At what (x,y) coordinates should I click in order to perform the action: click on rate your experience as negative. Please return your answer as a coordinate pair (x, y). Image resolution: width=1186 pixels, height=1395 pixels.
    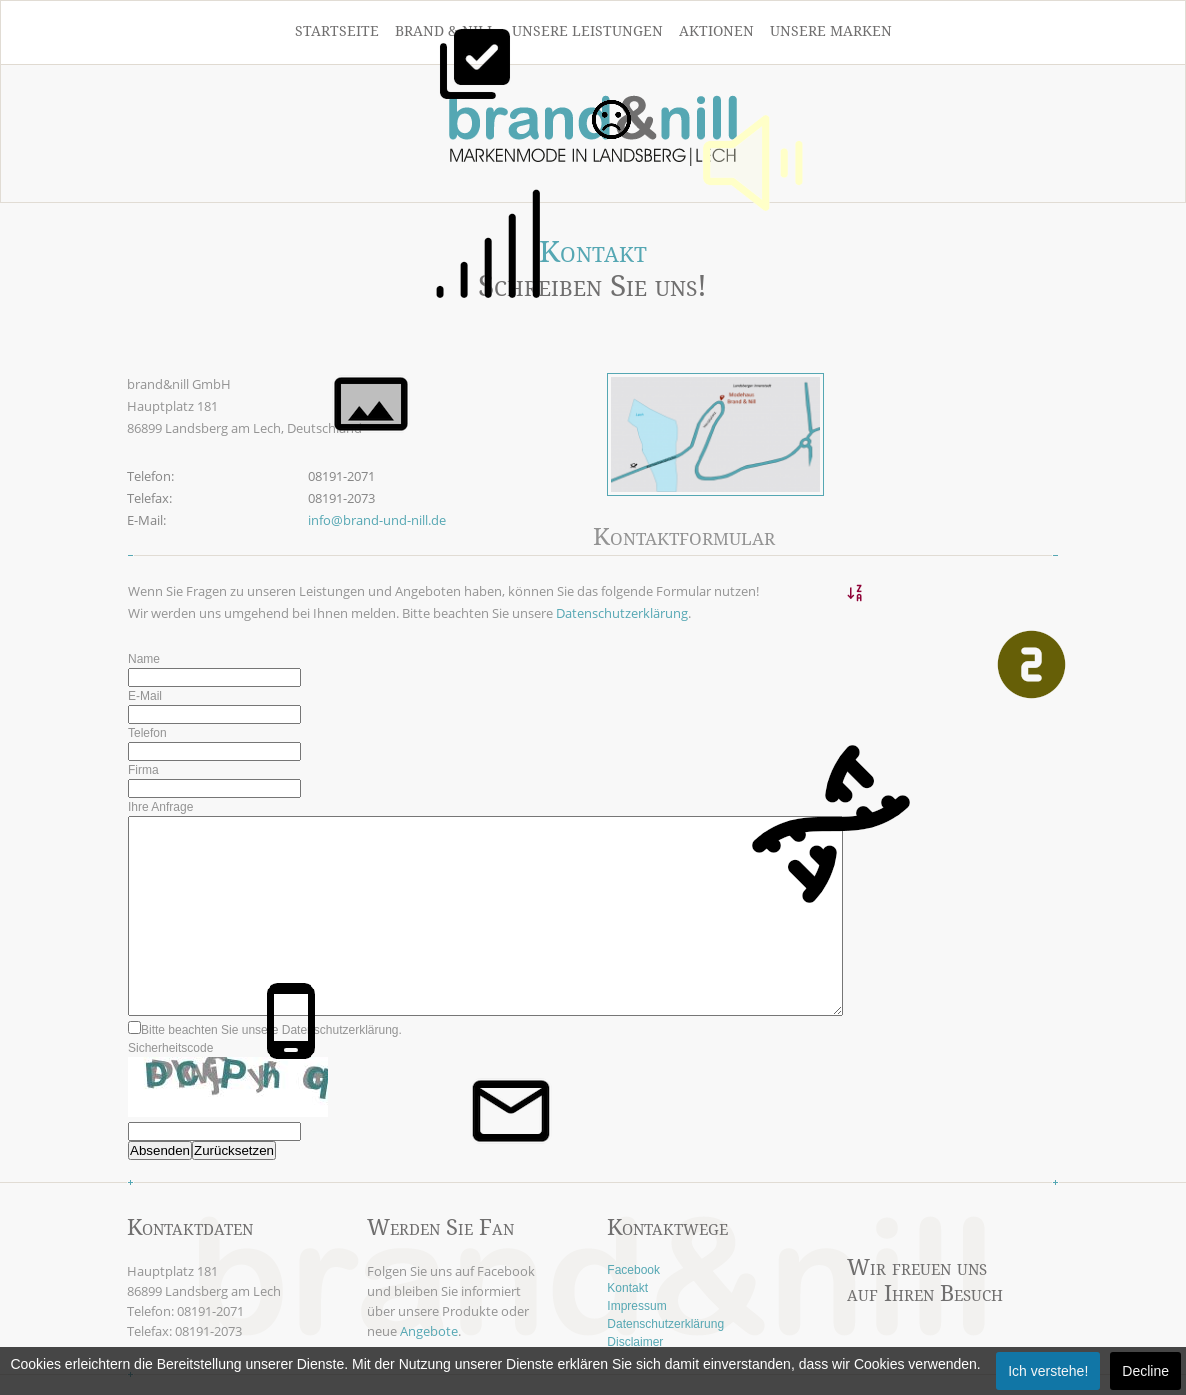
    Looking at the image, I should click on (611, 119).